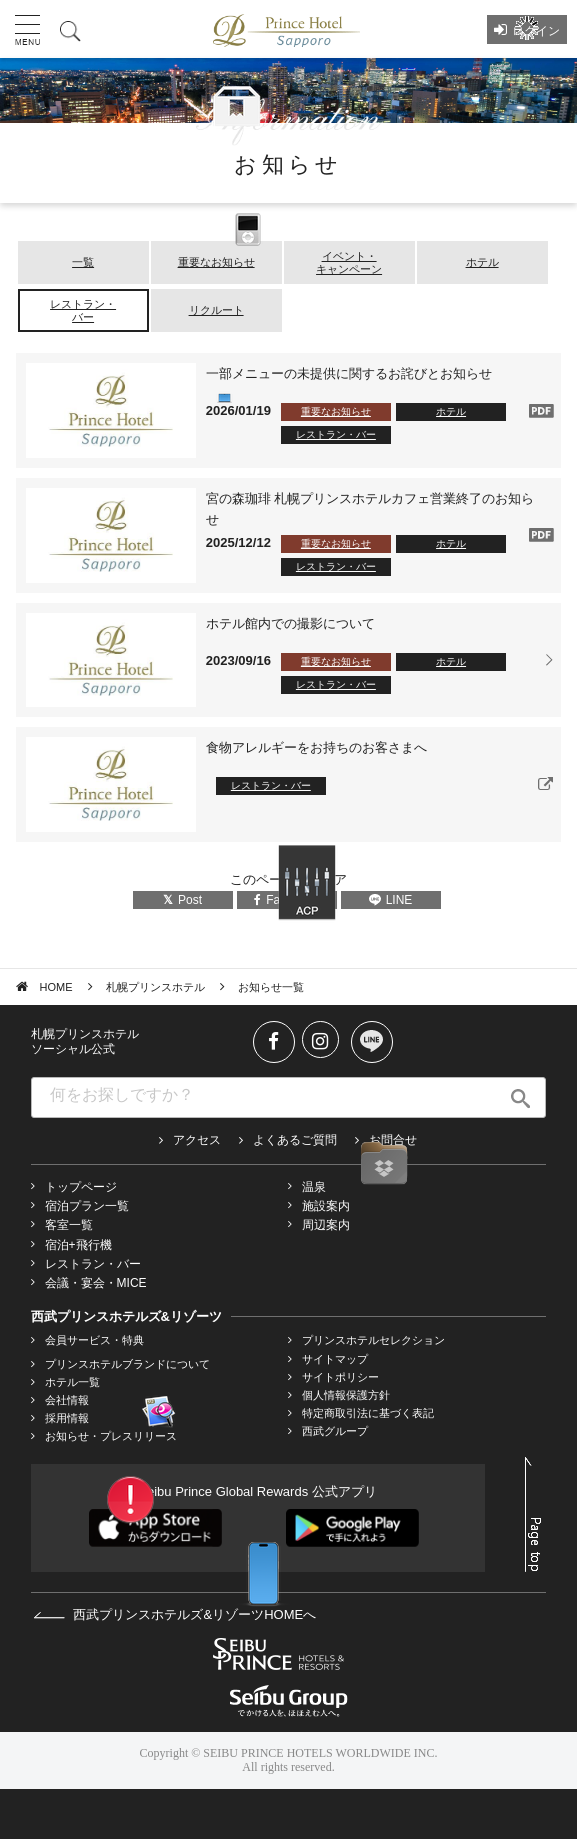 This screenshot has width=577, height=1839. Describe the element at coordinates (236, 99) in the screenshot. I see `software updates are currently paused or unavailable` at that location.